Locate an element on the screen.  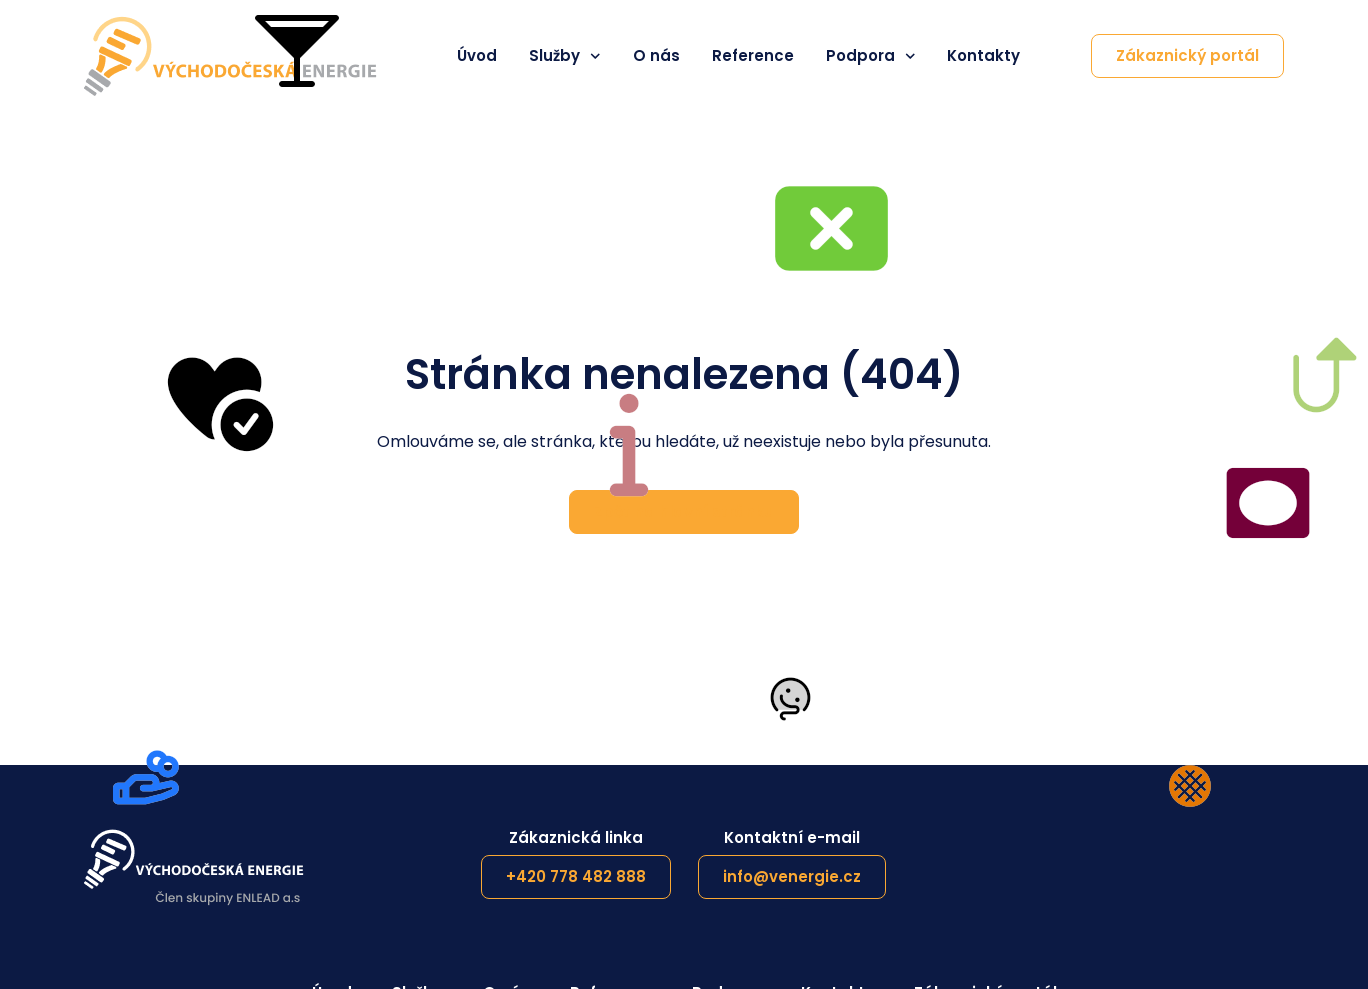
apply vignette effect to image is located at coordinates (1268, 503).